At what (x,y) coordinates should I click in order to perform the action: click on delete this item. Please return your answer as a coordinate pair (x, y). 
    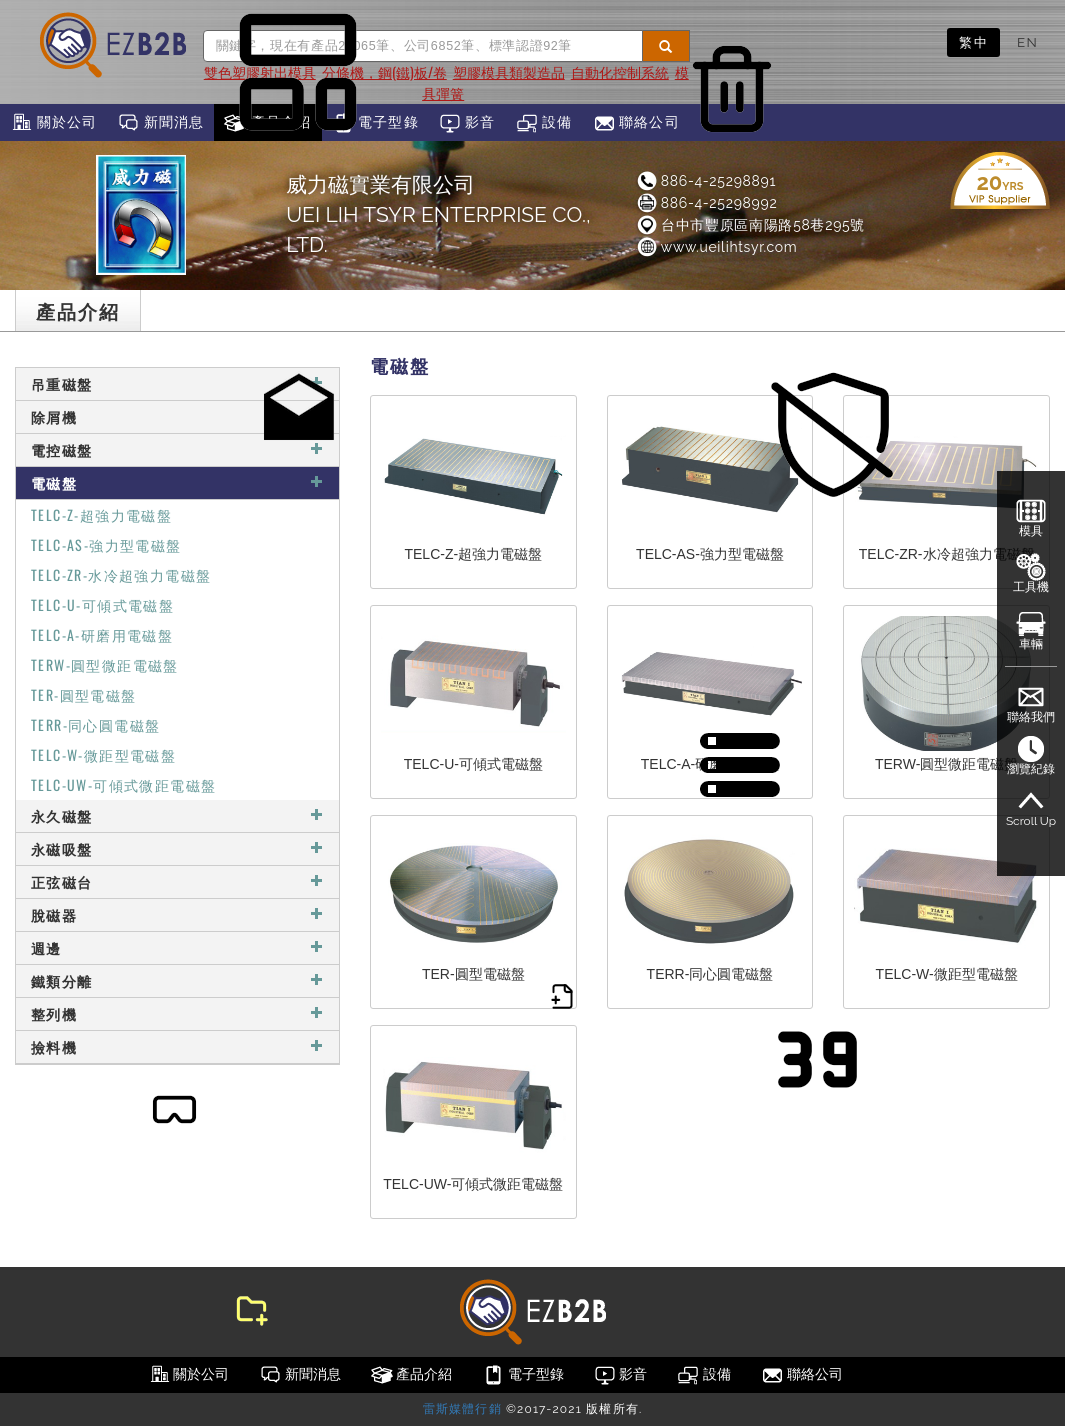
    Looking at the image, I should click on (732, 89).